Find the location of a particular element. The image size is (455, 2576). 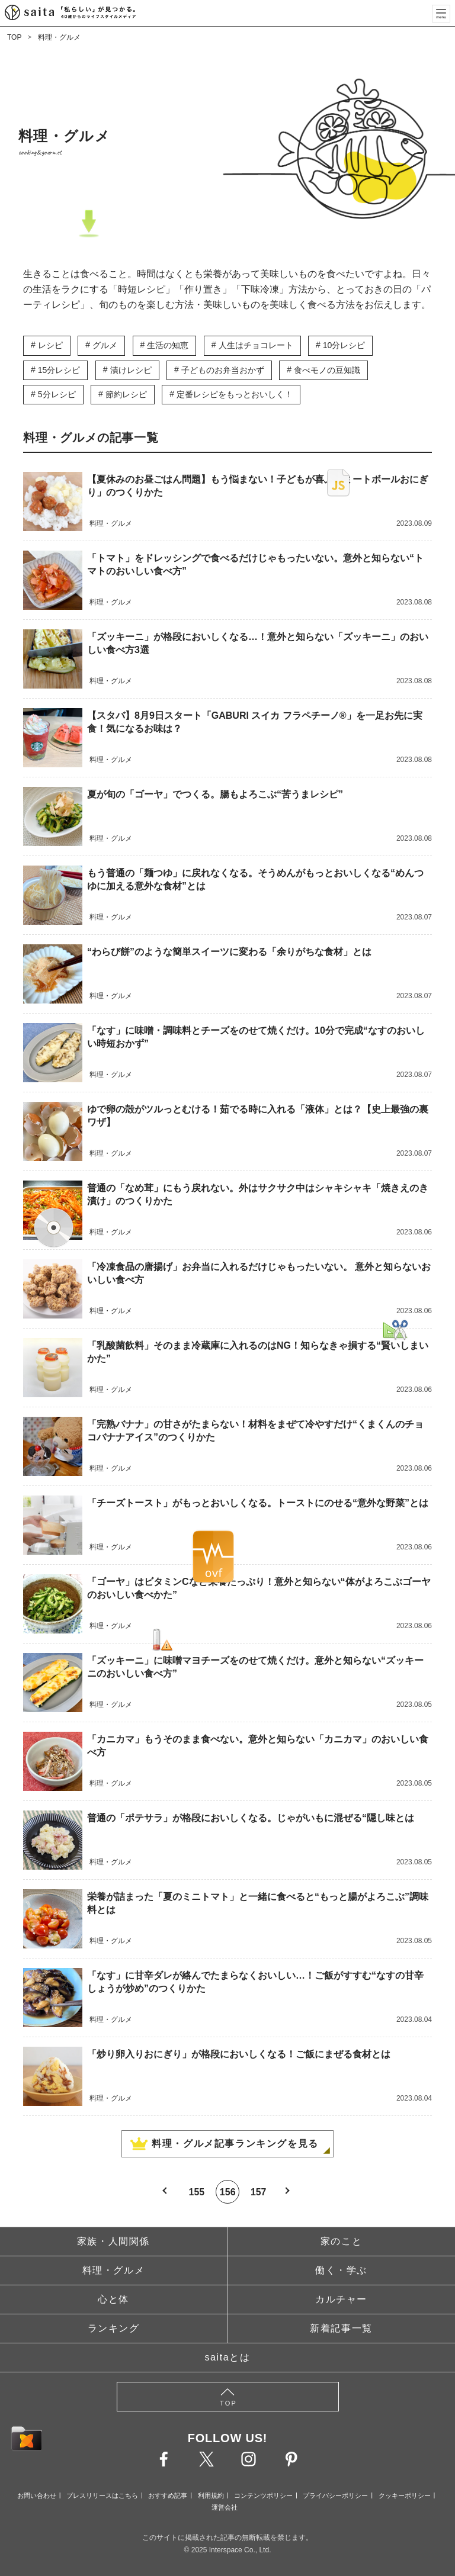

indicates a javascript source file is located at coordinates (338, 483).